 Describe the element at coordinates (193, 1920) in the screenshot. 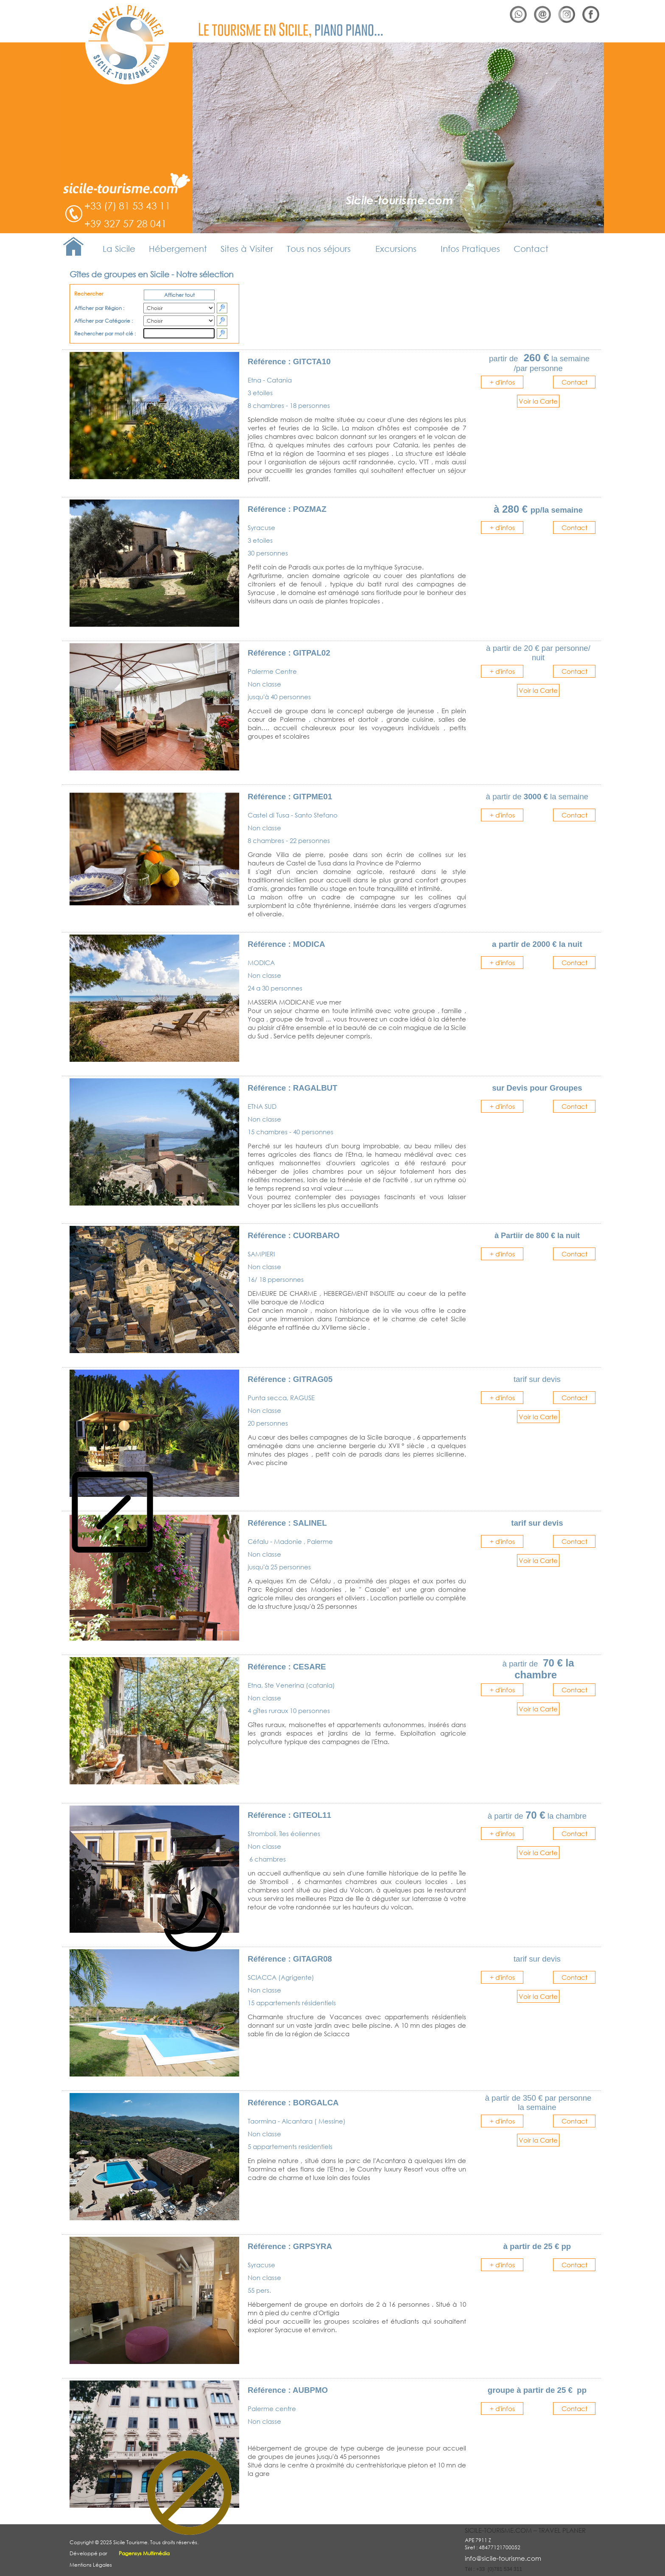

I see `switch to dark mode` at that location.